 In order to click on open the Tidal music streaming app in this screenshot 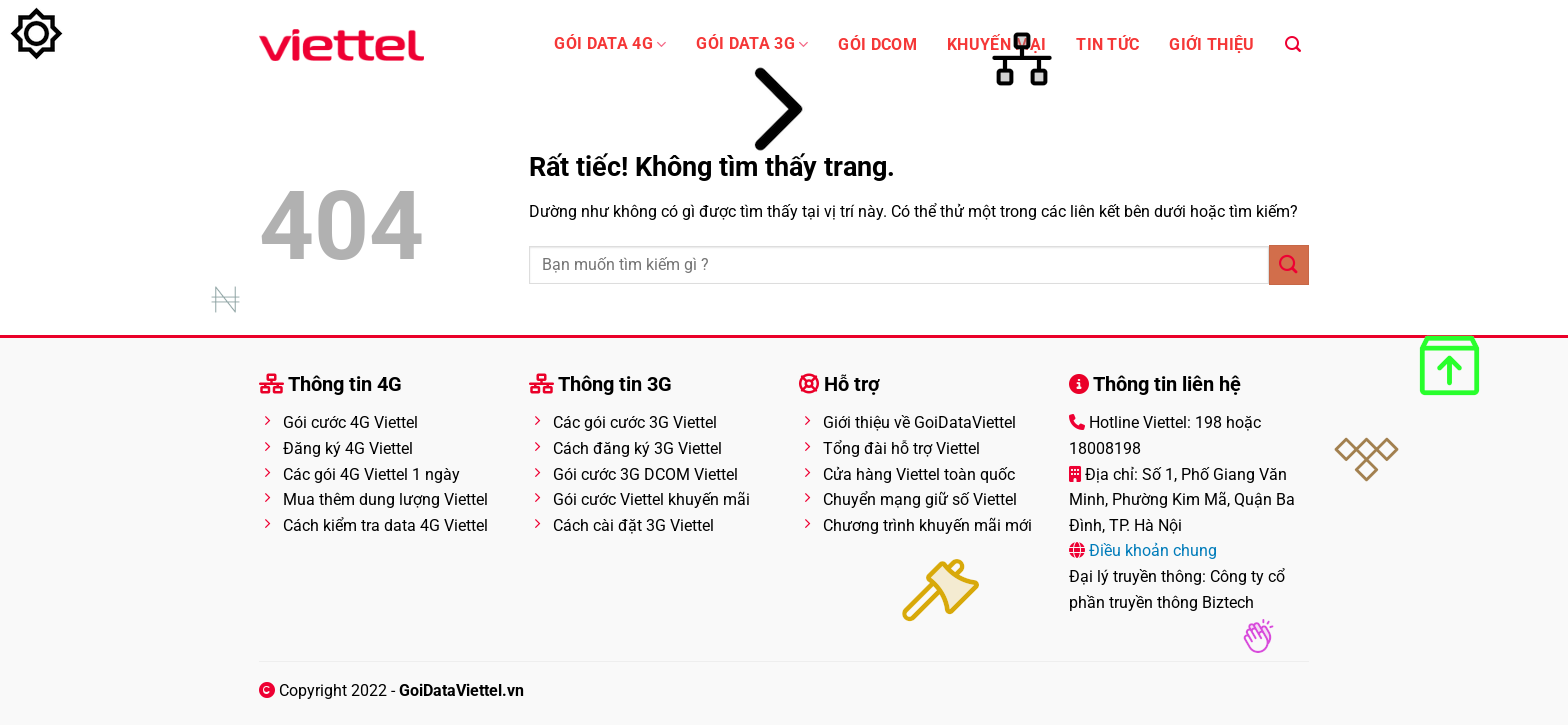, I will do `click(1366, 457)`.